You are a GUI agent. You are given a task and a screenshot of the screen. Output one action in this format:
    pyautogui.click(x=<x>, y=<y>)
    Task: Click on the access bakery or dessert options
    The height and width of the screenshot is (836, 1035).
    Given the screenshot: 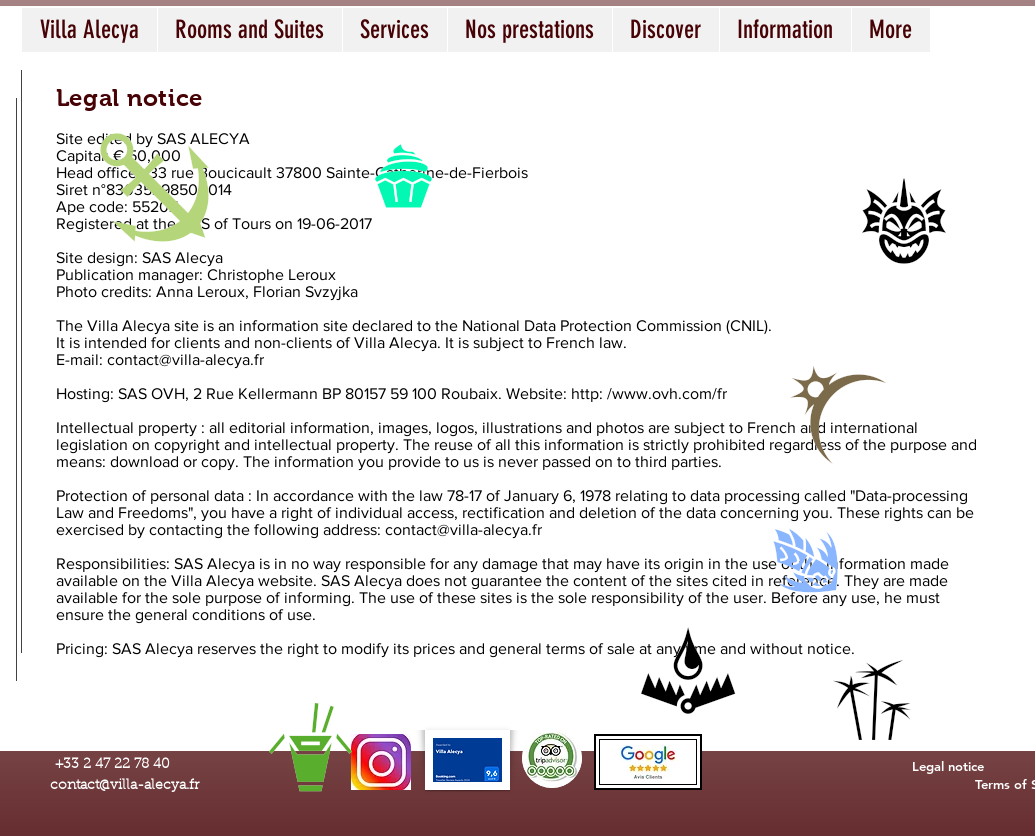 What is the action you would take?
    pyautogui.click(x=403, y=174)
    